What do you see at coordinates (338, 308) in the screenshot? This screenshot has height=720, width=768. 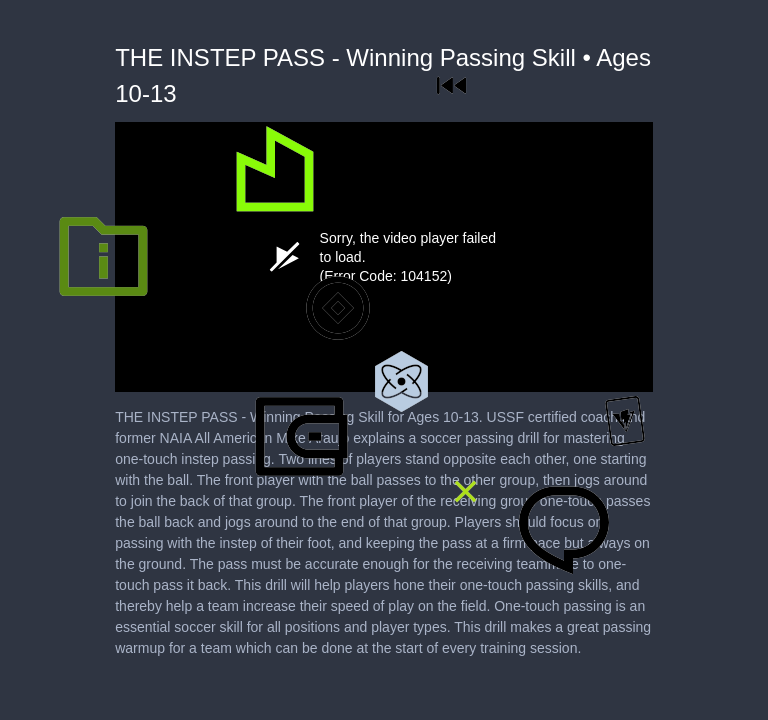 I see `view in-app currency or coin balance` at bounding box center [338, 308].